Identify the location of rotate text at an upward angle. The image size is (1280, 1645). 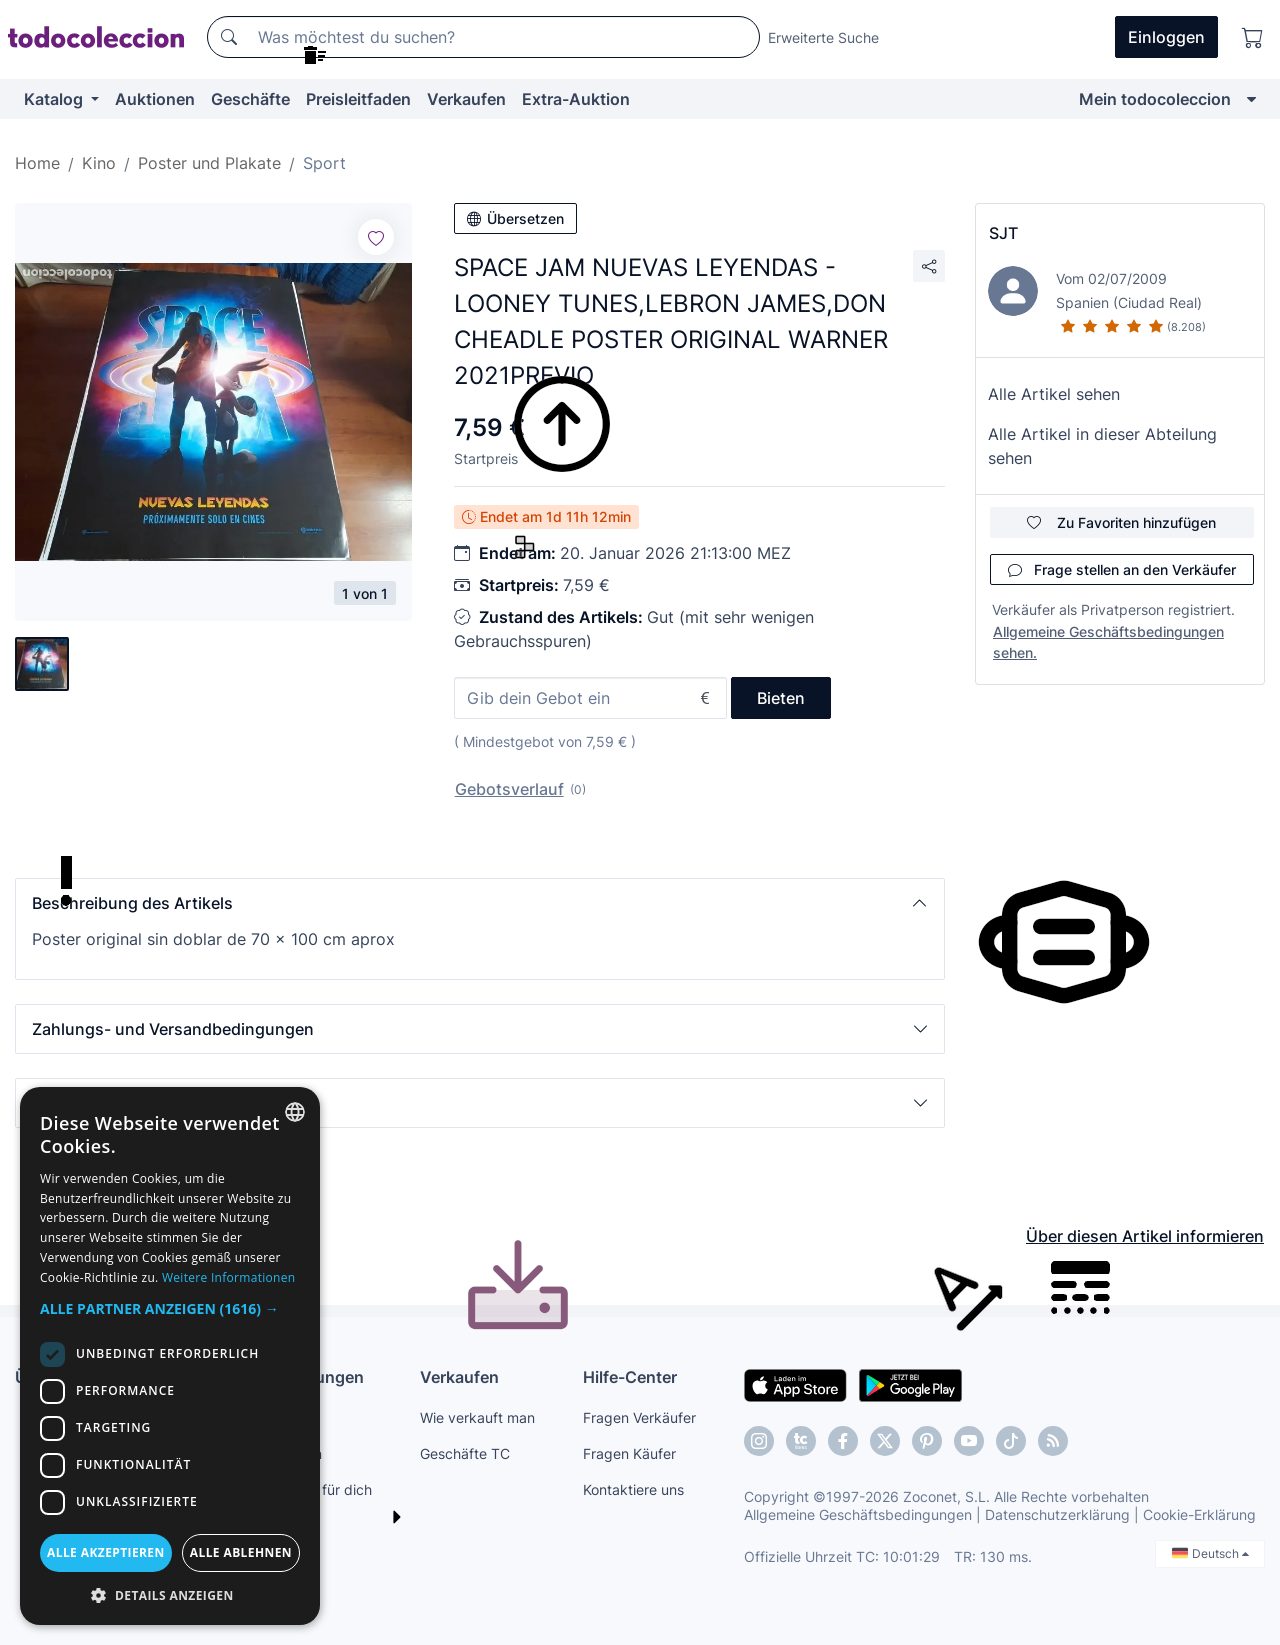
(967, 1297).